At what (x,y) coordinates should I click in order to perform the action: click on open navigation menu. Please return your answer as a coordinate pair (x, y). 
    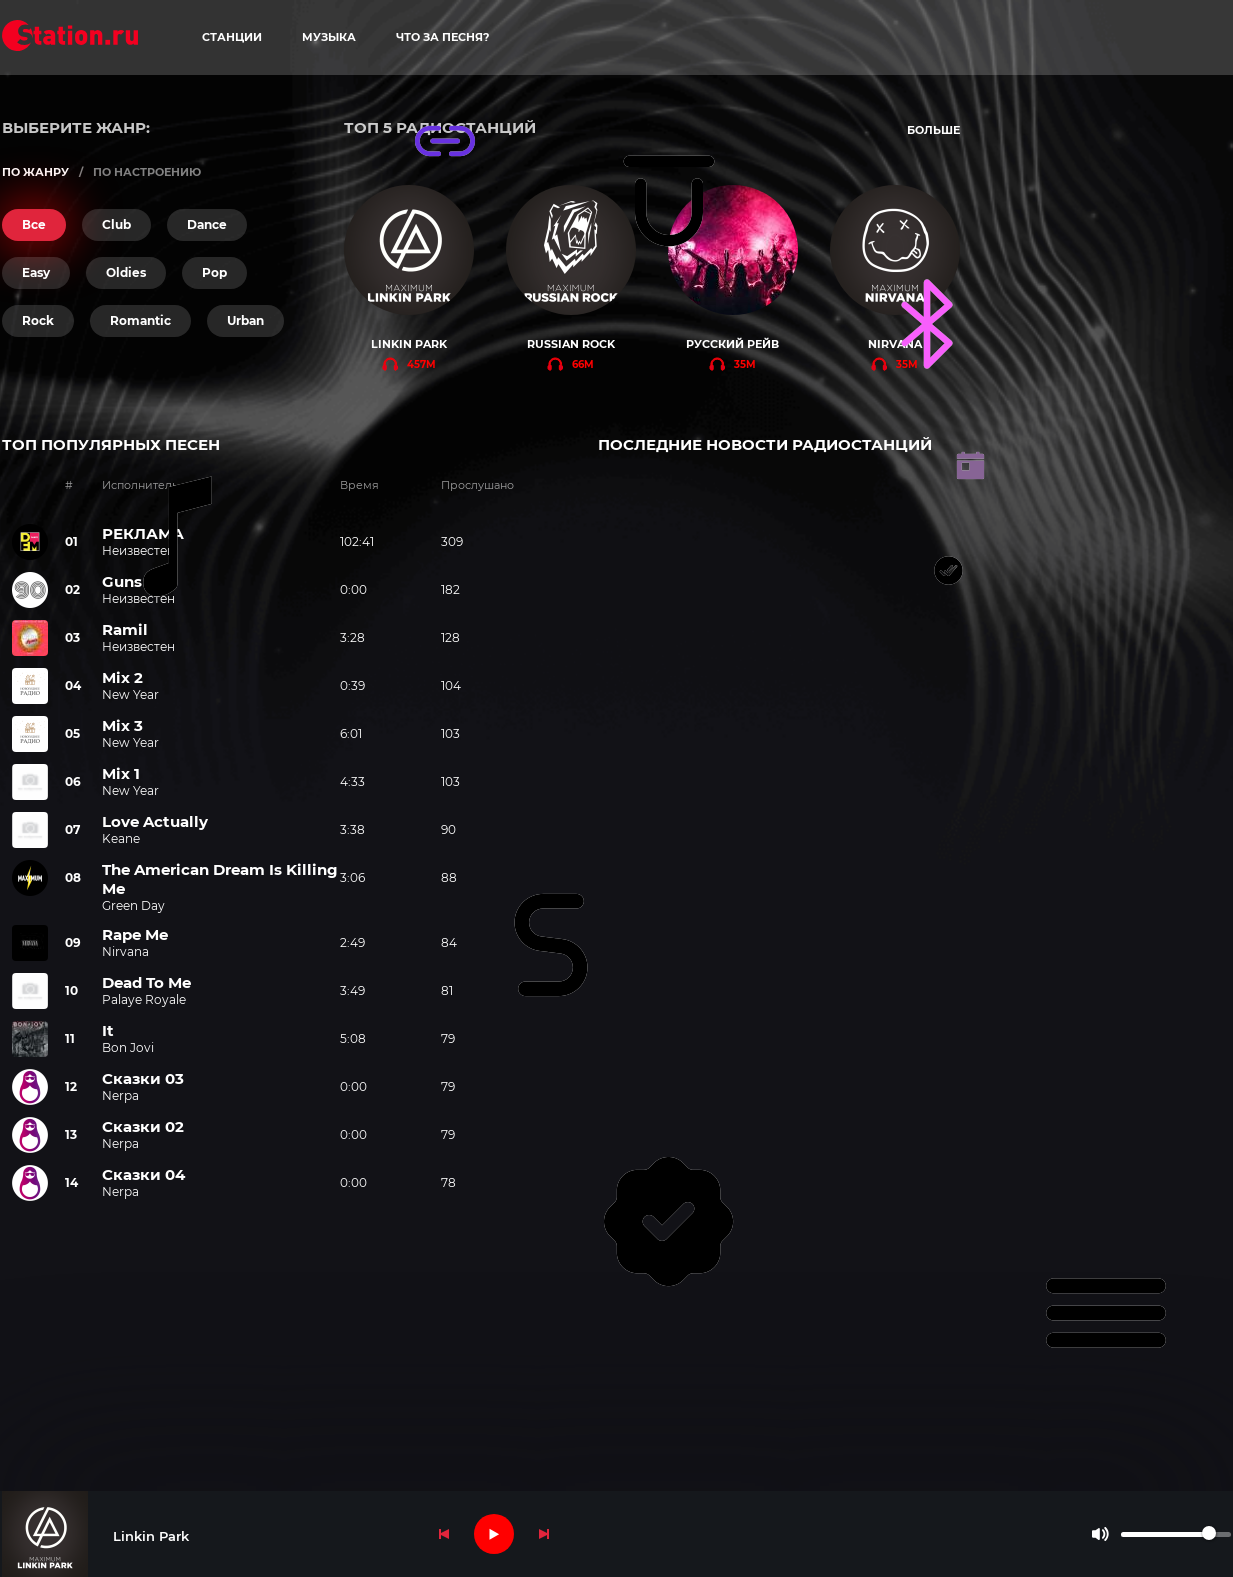
    Looking at the image, I should click on (1106, 1313).